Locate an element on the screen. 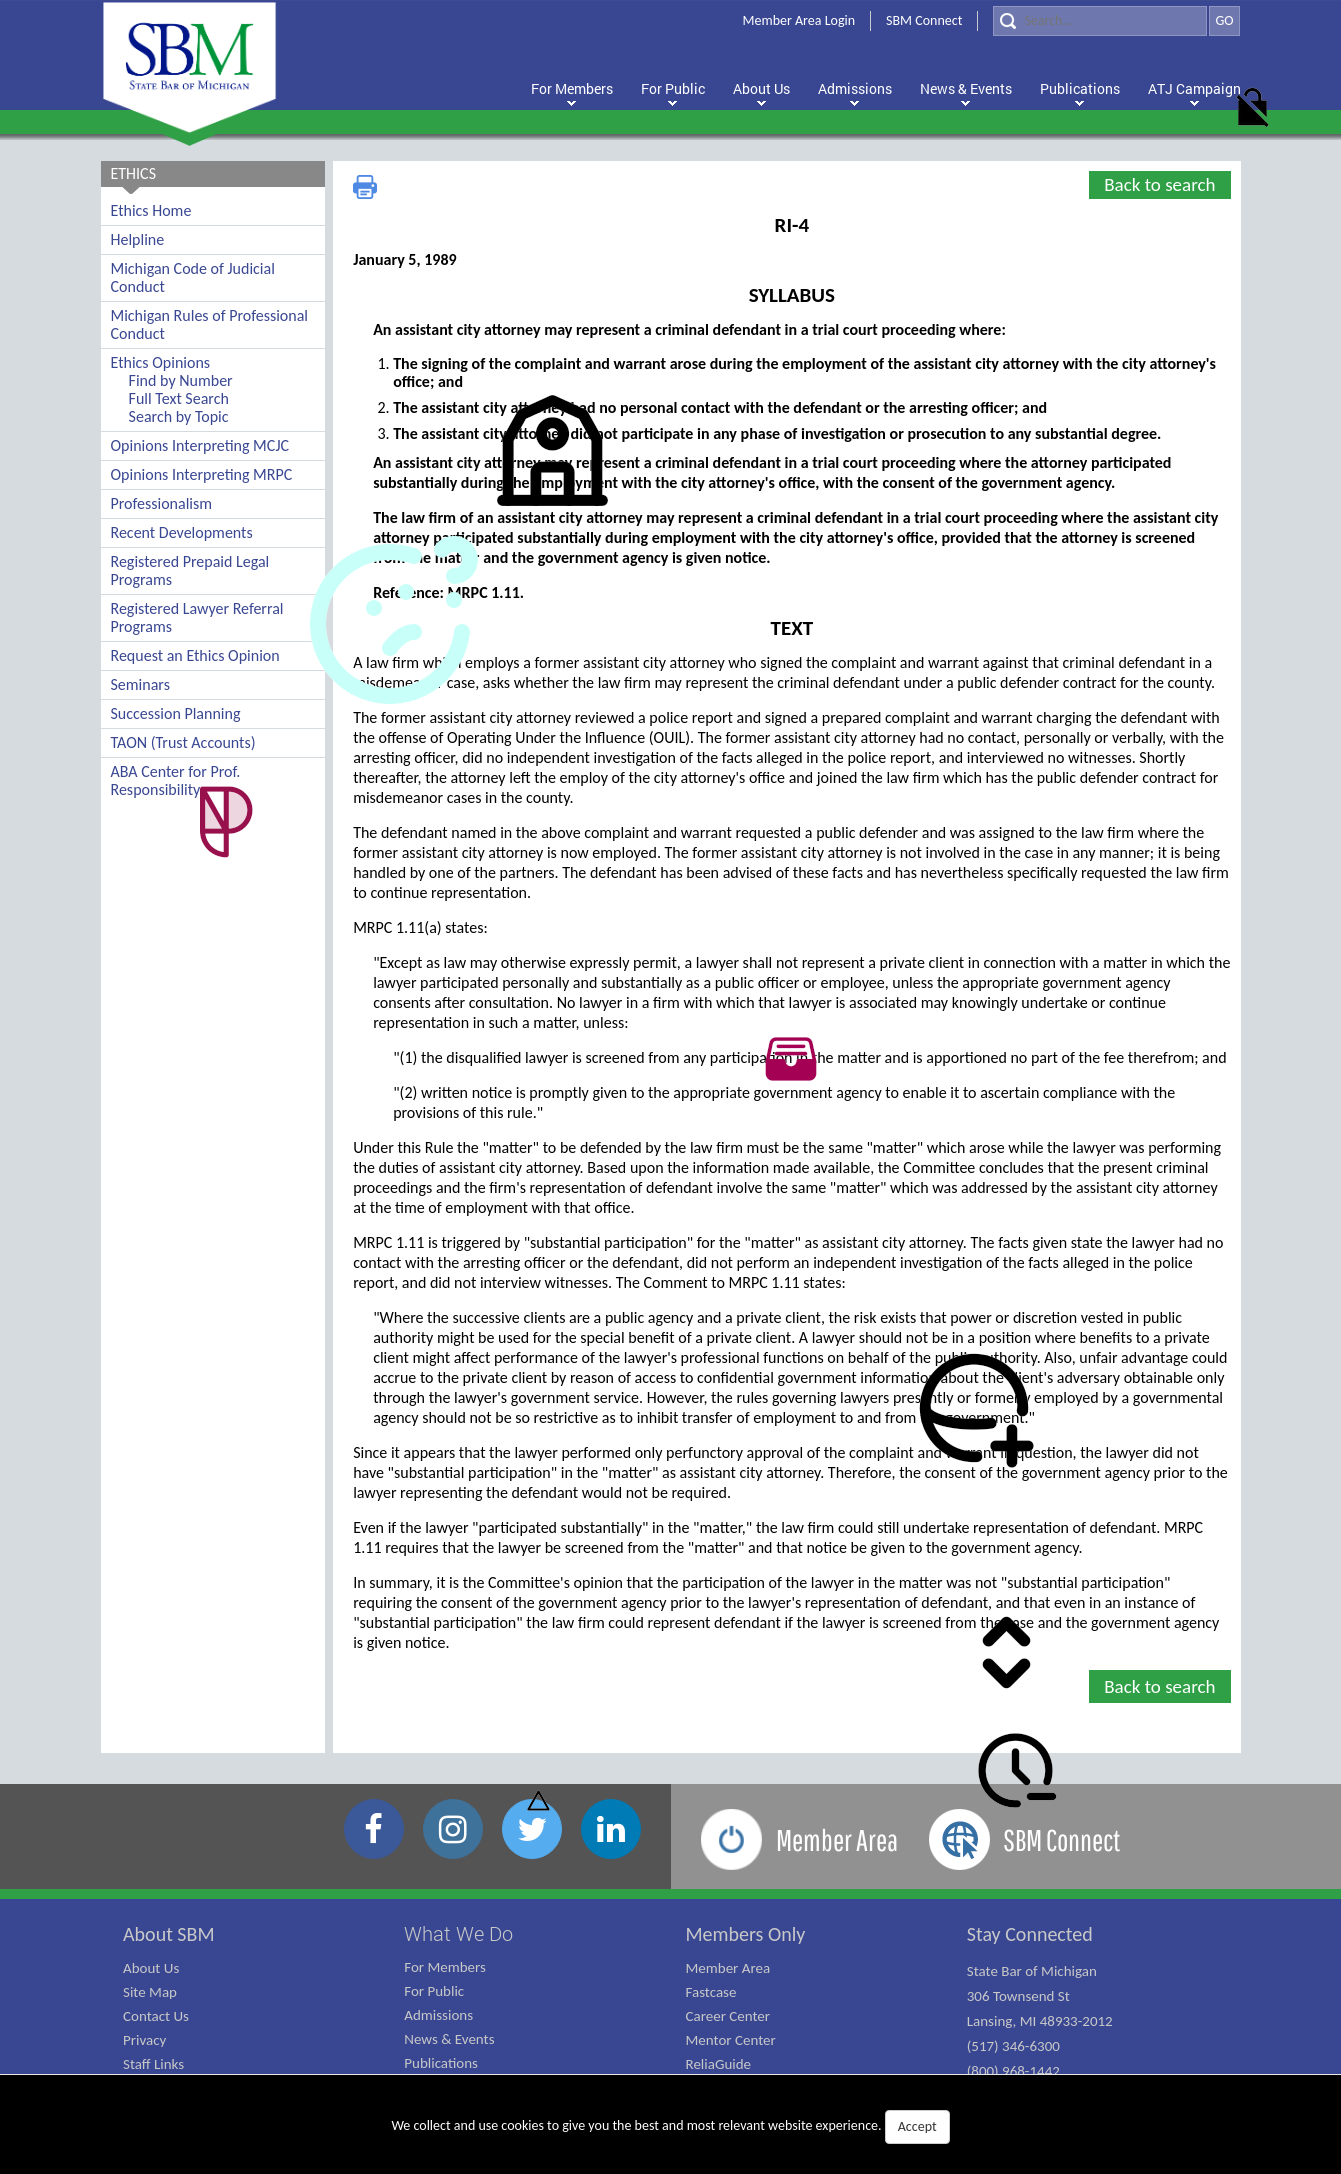 This screenshot has height=2174, width=1341. visit zeit/vercel website or documentation is located at coordinates (538, 1800).